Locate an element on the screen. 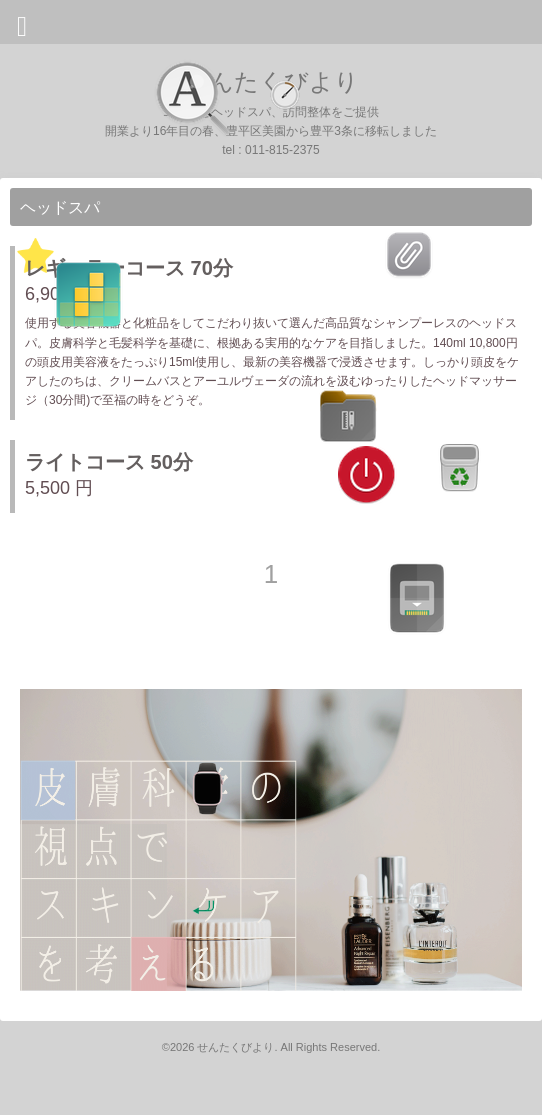 The width and height of the screenshot is (542, 1115). shut down the system is located at coordinates (367, 475).